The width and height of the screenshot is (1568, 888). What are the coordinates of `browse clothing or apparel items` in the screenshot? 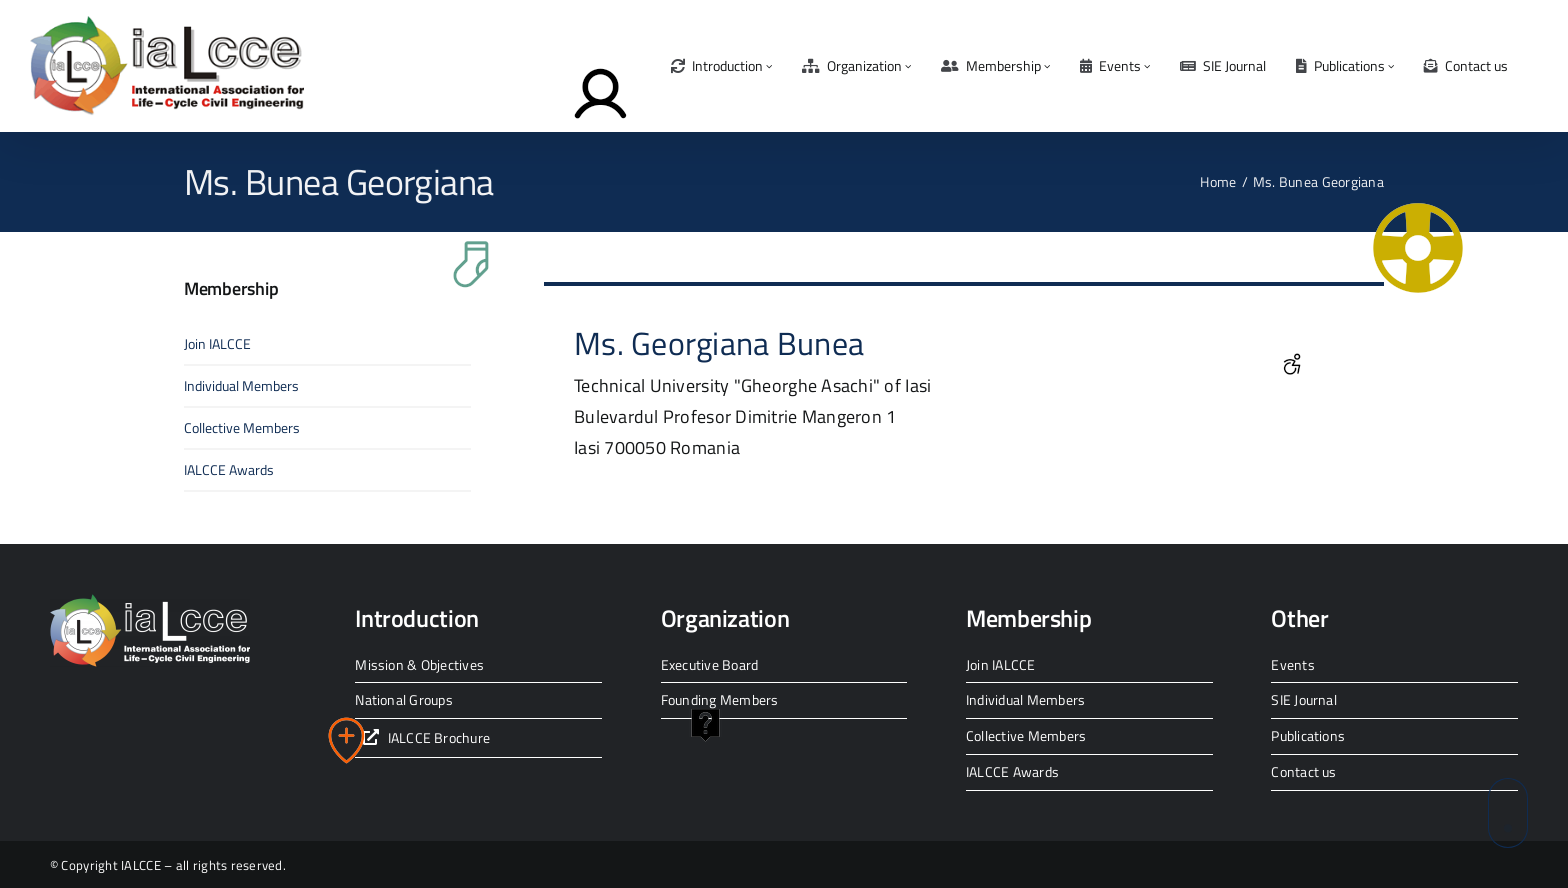 It's located at (472, 263).